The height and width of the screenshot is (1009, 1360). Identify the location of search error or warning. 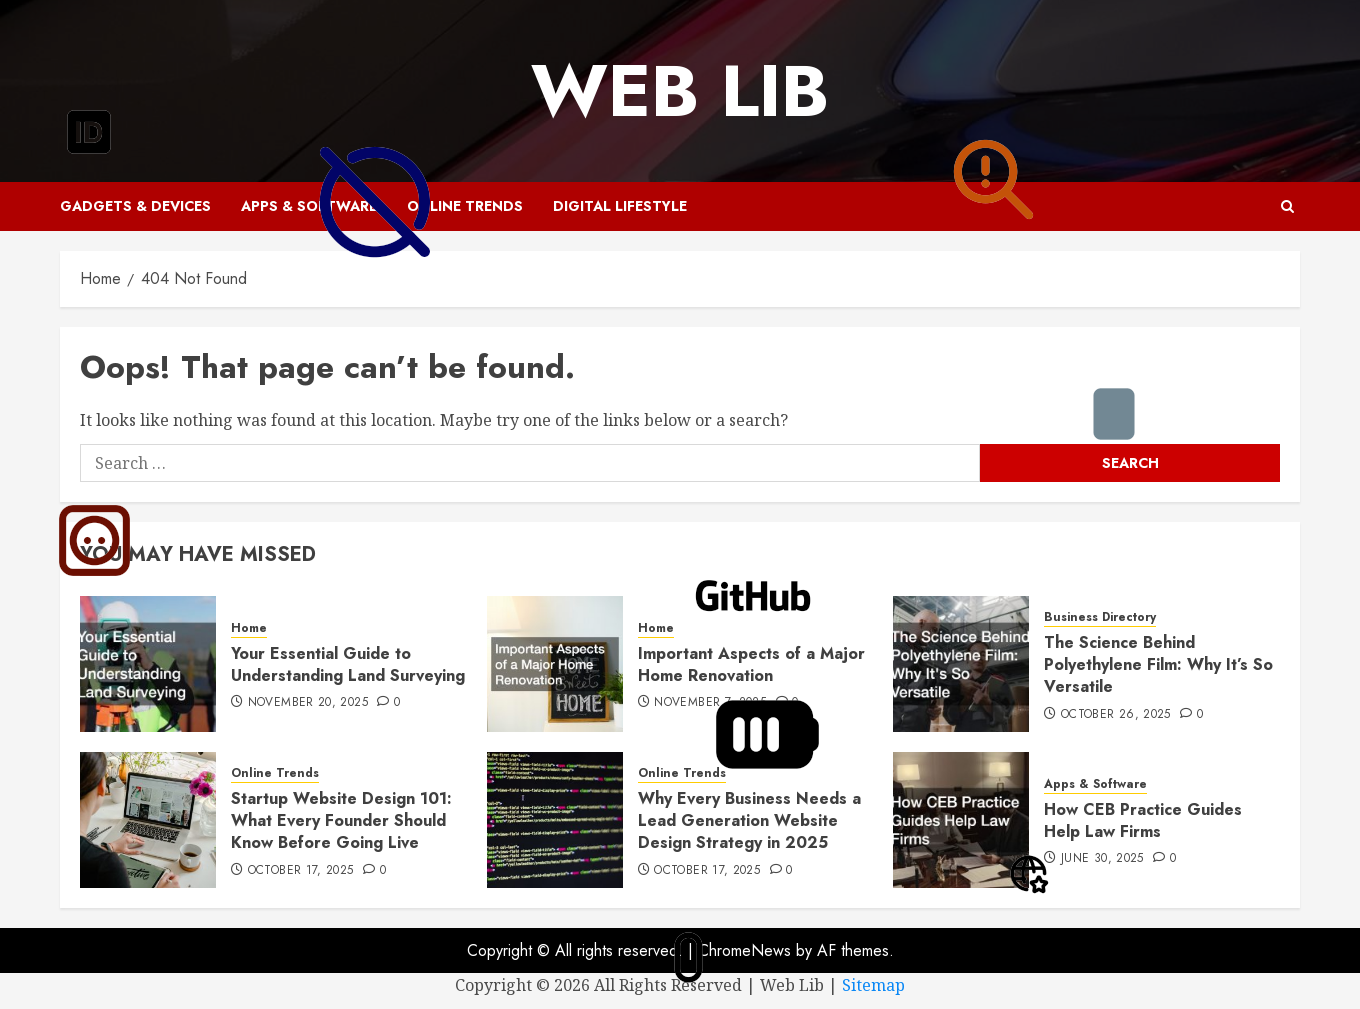
(993, 179).